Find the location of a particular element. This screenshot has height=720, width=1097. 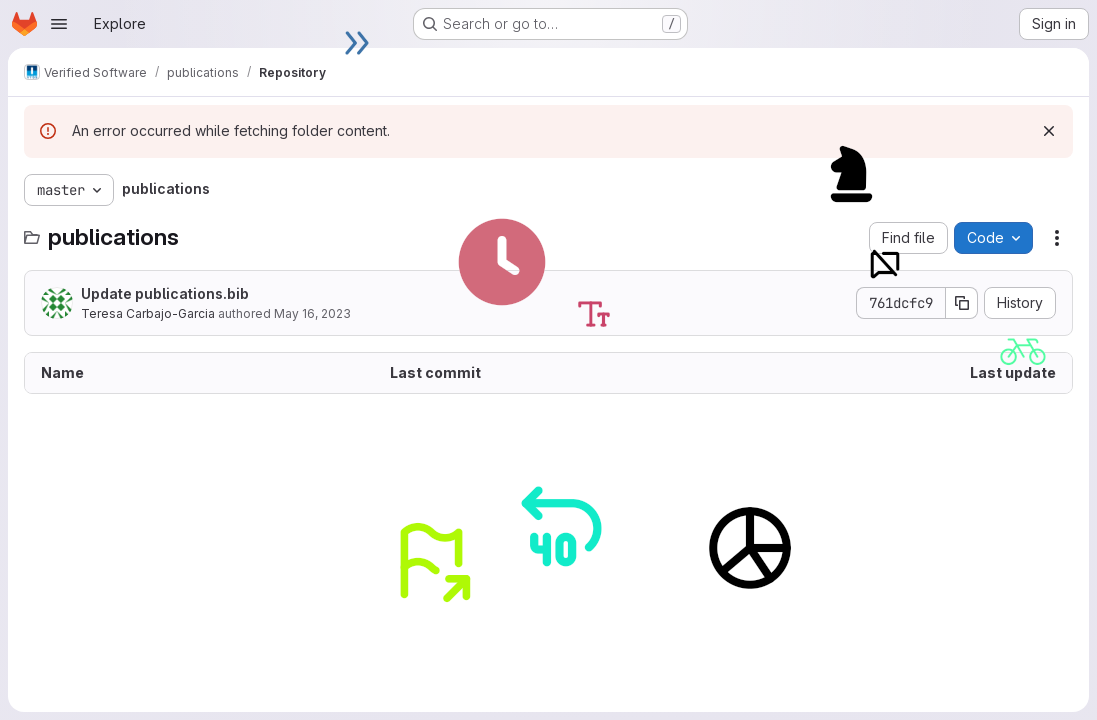

play chess or open a chess game is located at coordinates (851, 175).